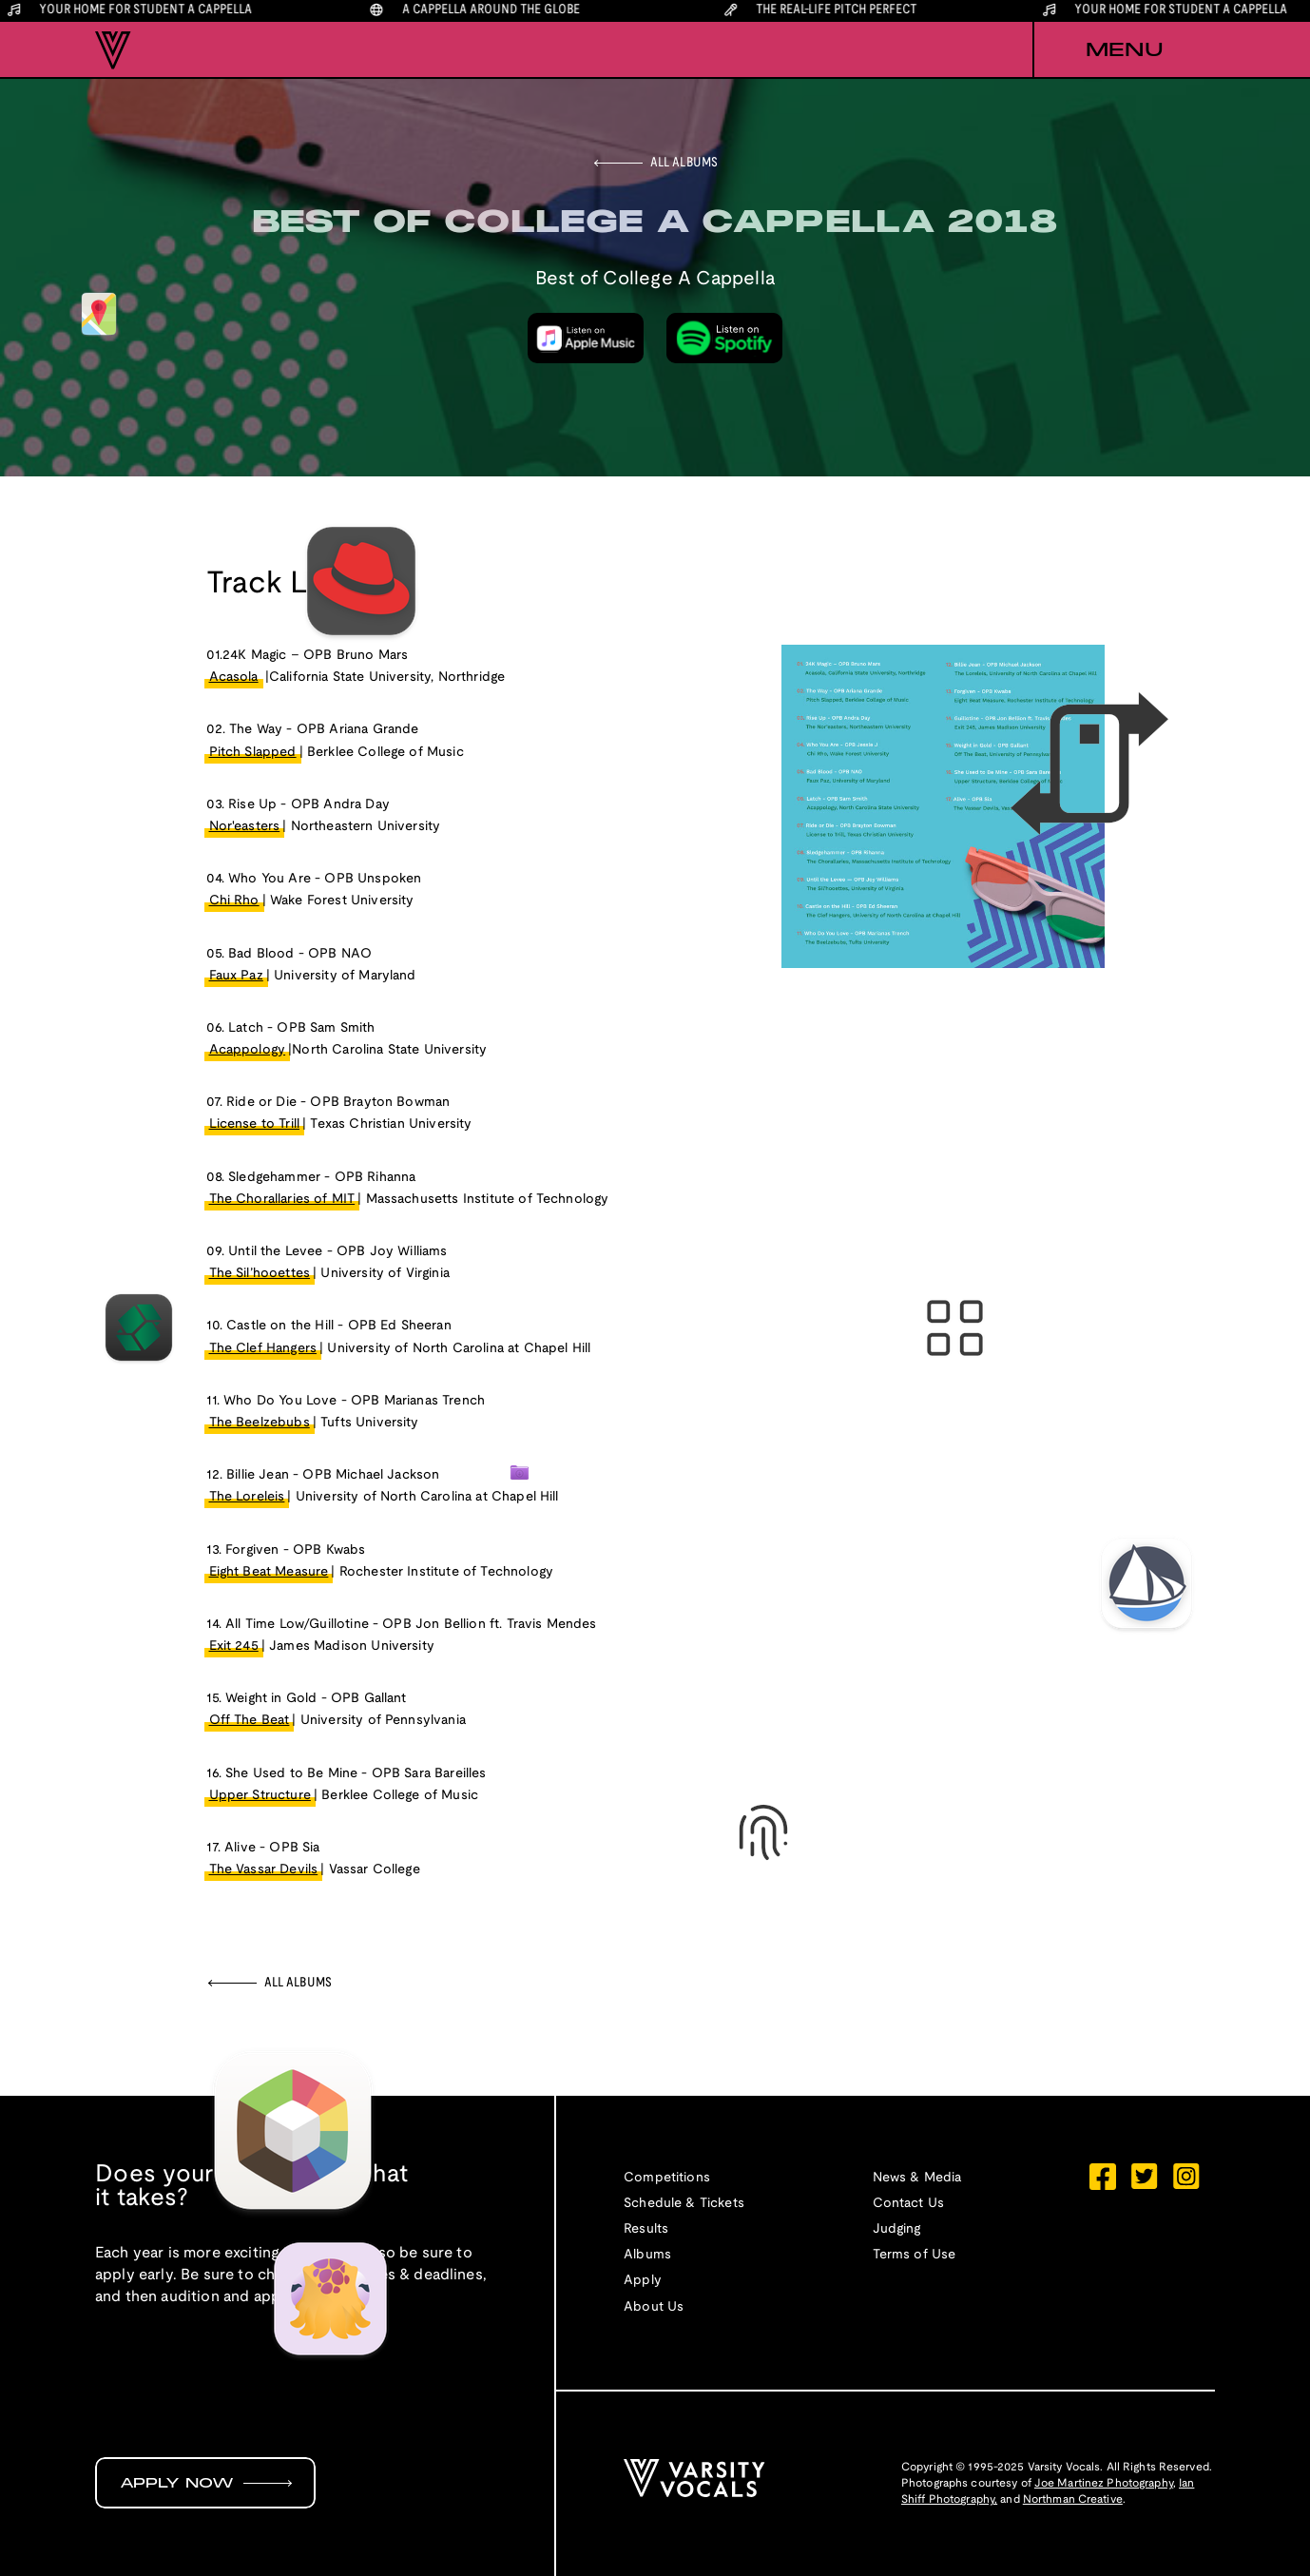 The image size is (1310, 2576). Describe the element at coordinates (361, 581) in the screenshot. I see `open Red Hat Enterprise Linux application` at that location.